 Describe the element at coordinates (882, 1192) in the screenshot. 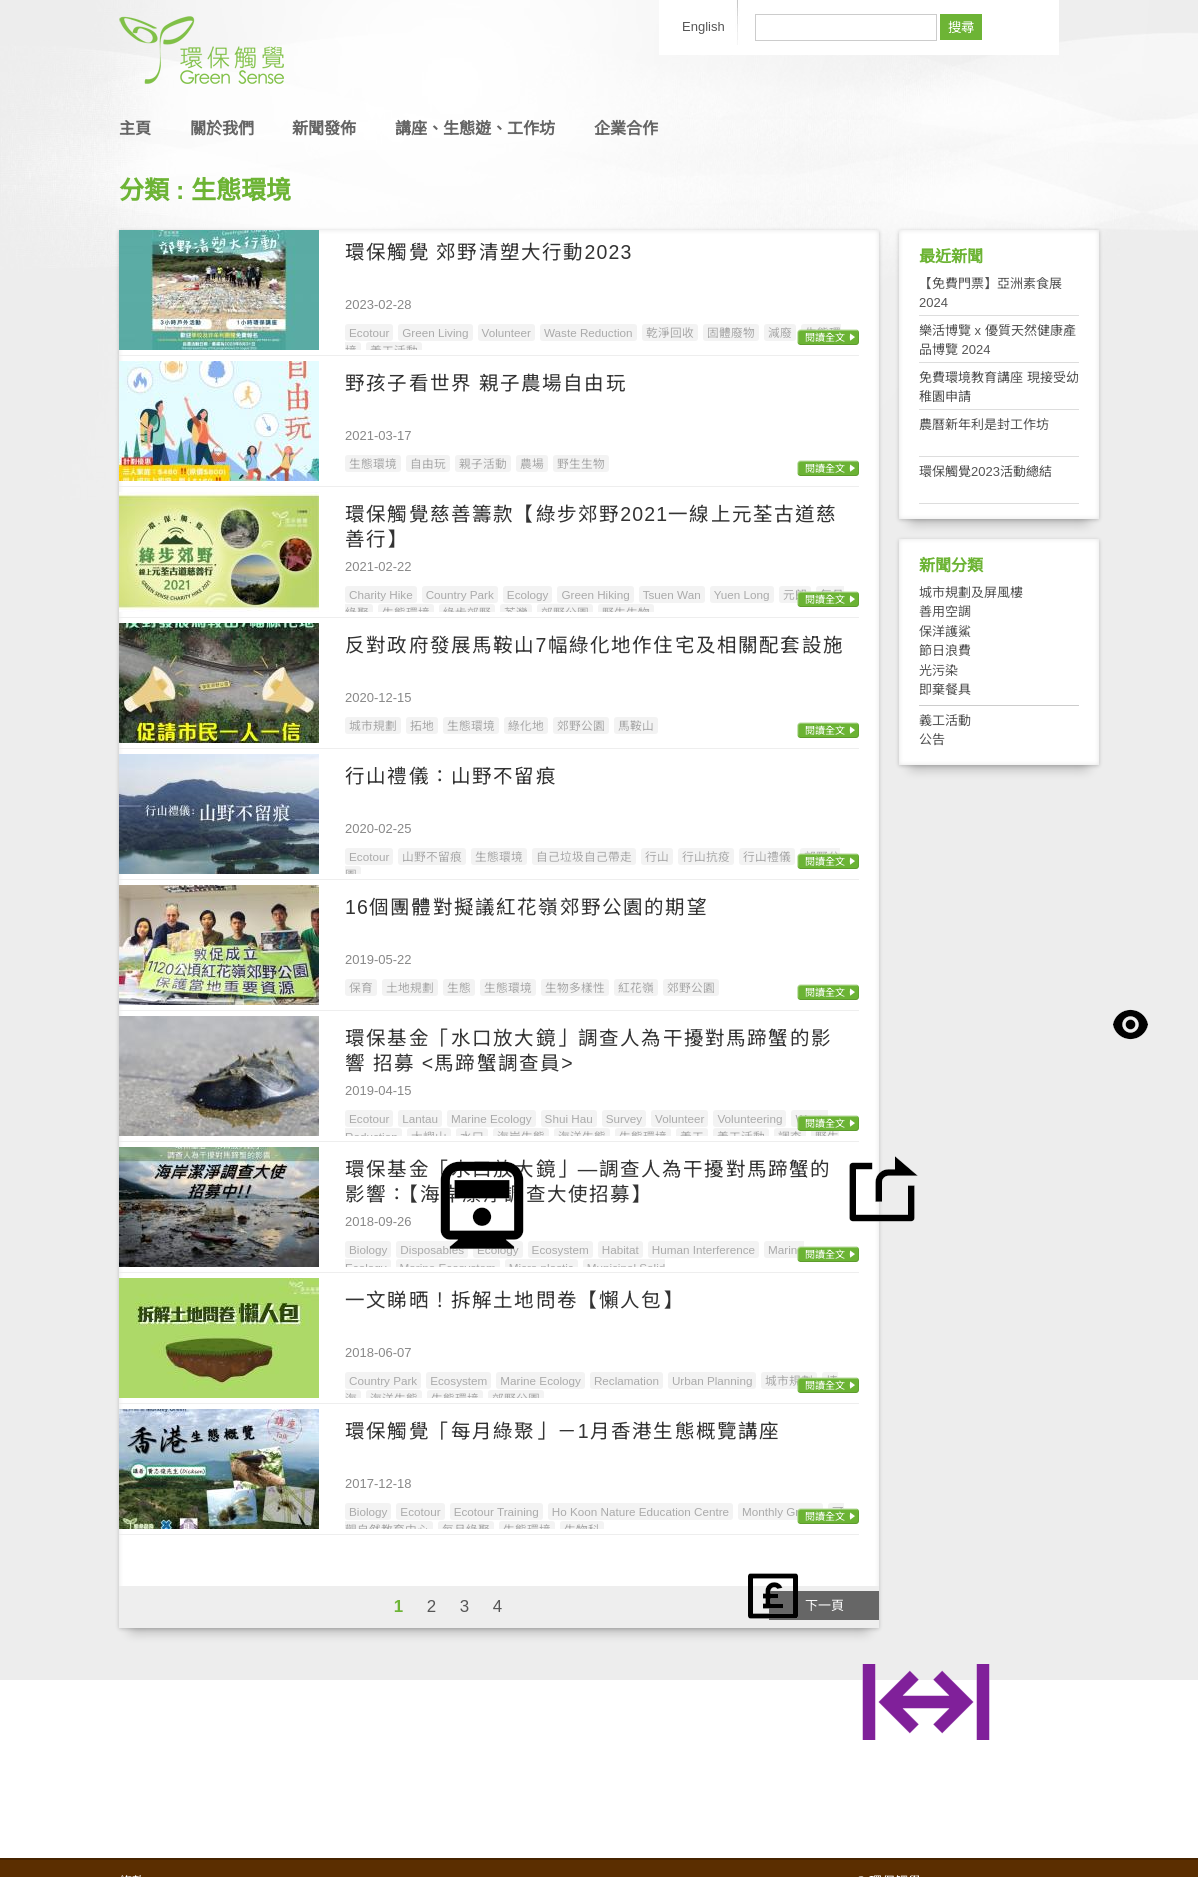

I see `share content to another app or platform` at that location.